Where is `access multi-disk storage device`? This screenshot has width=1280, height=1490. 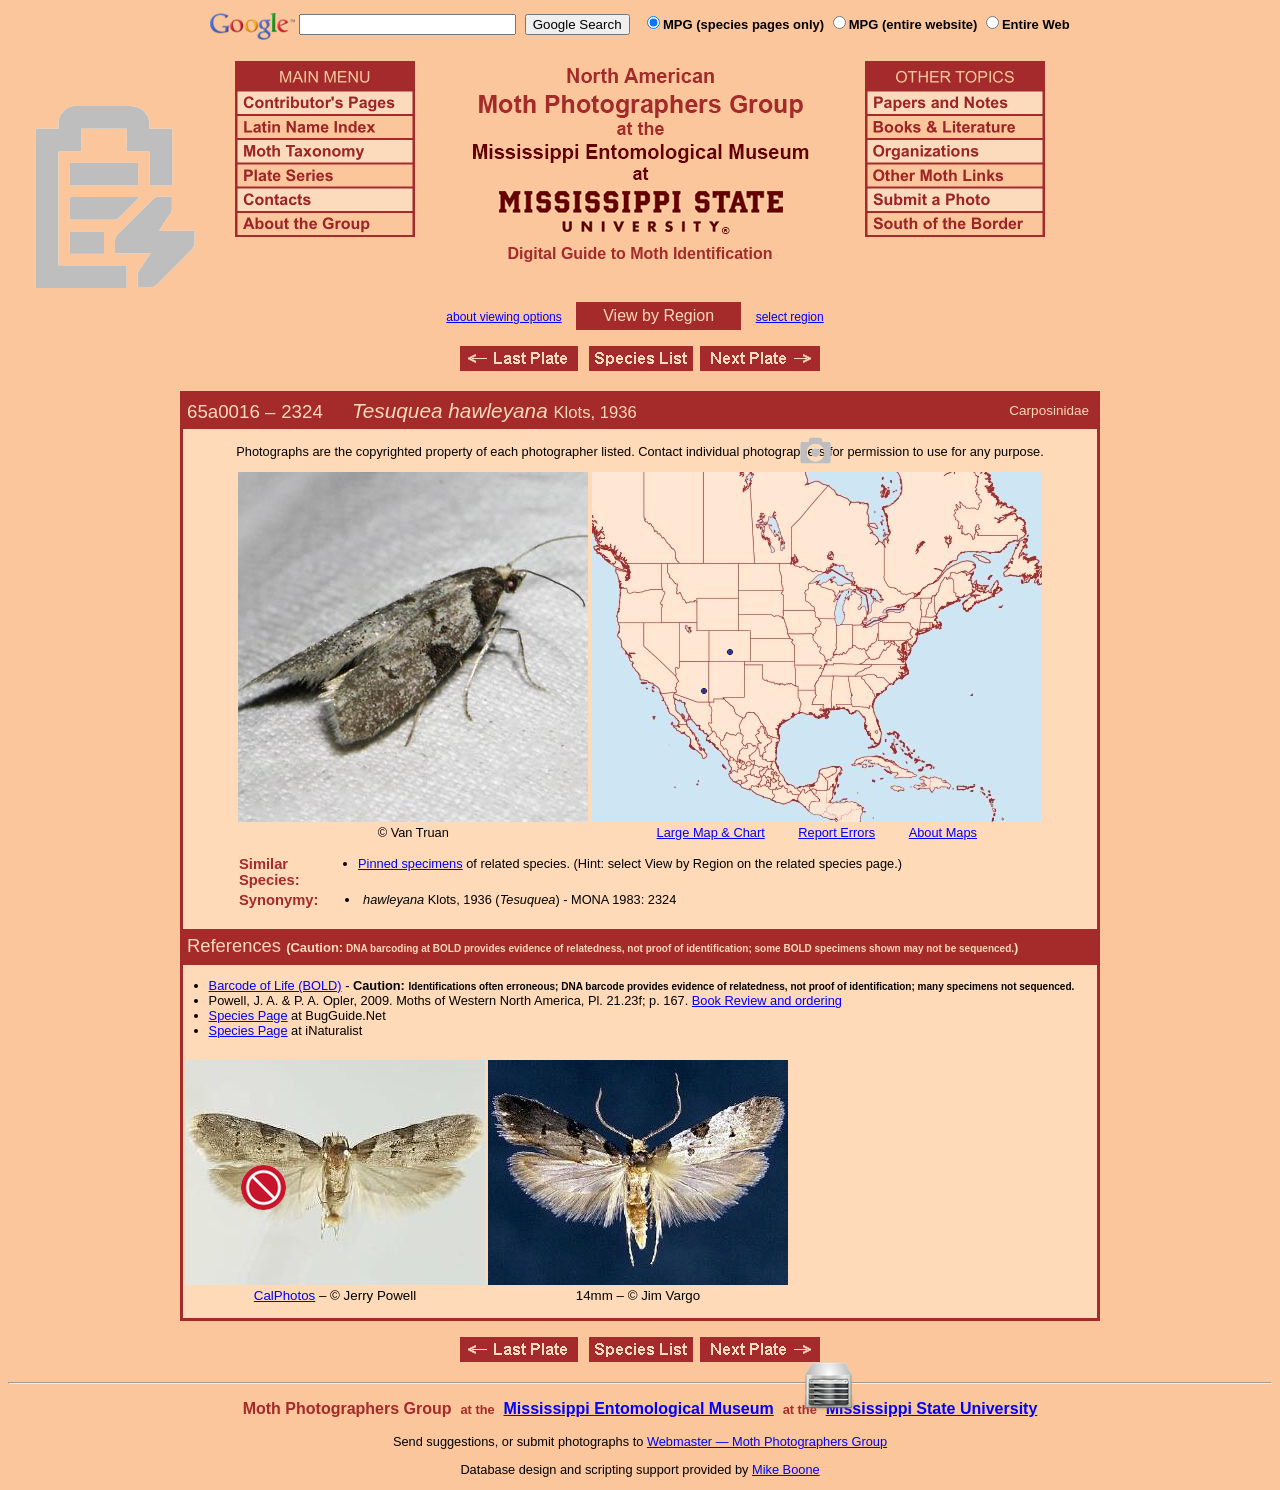
access multi-disk storage device is located at coordinates (828, 1385).